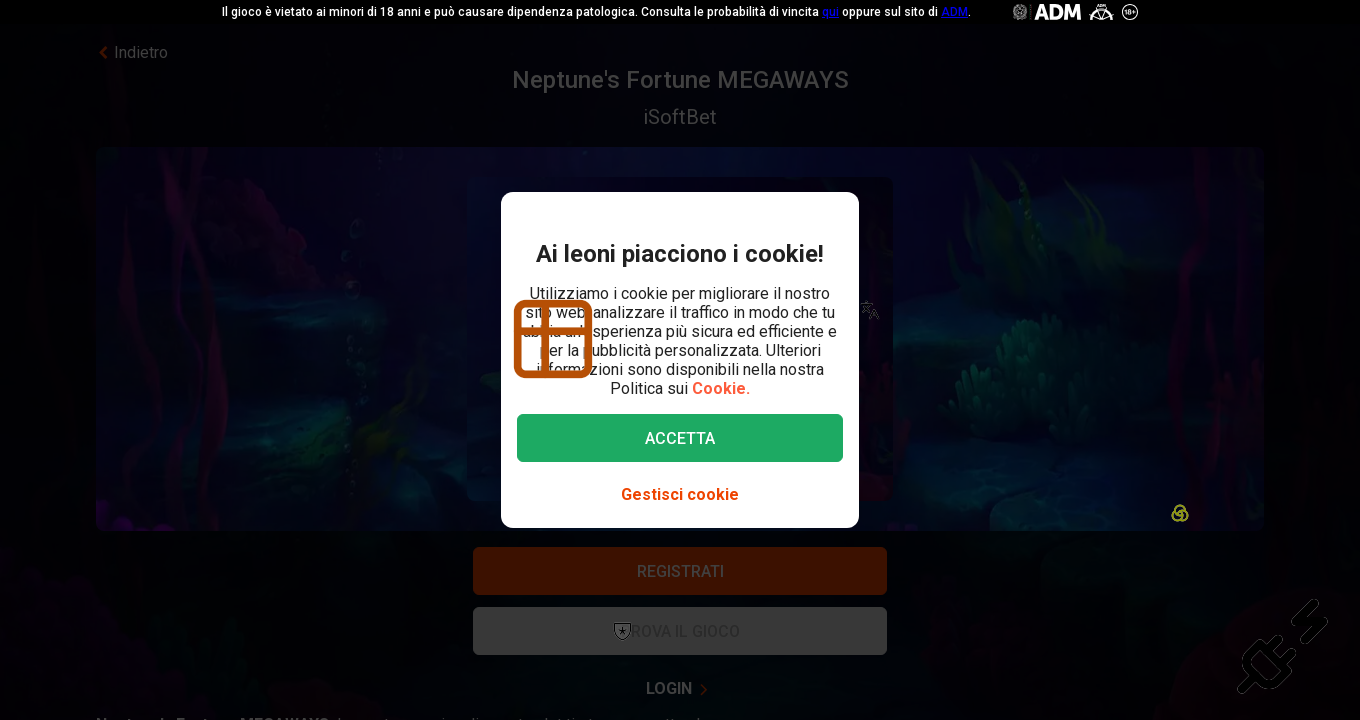  I want to click on change language settings, so click(870, 310).